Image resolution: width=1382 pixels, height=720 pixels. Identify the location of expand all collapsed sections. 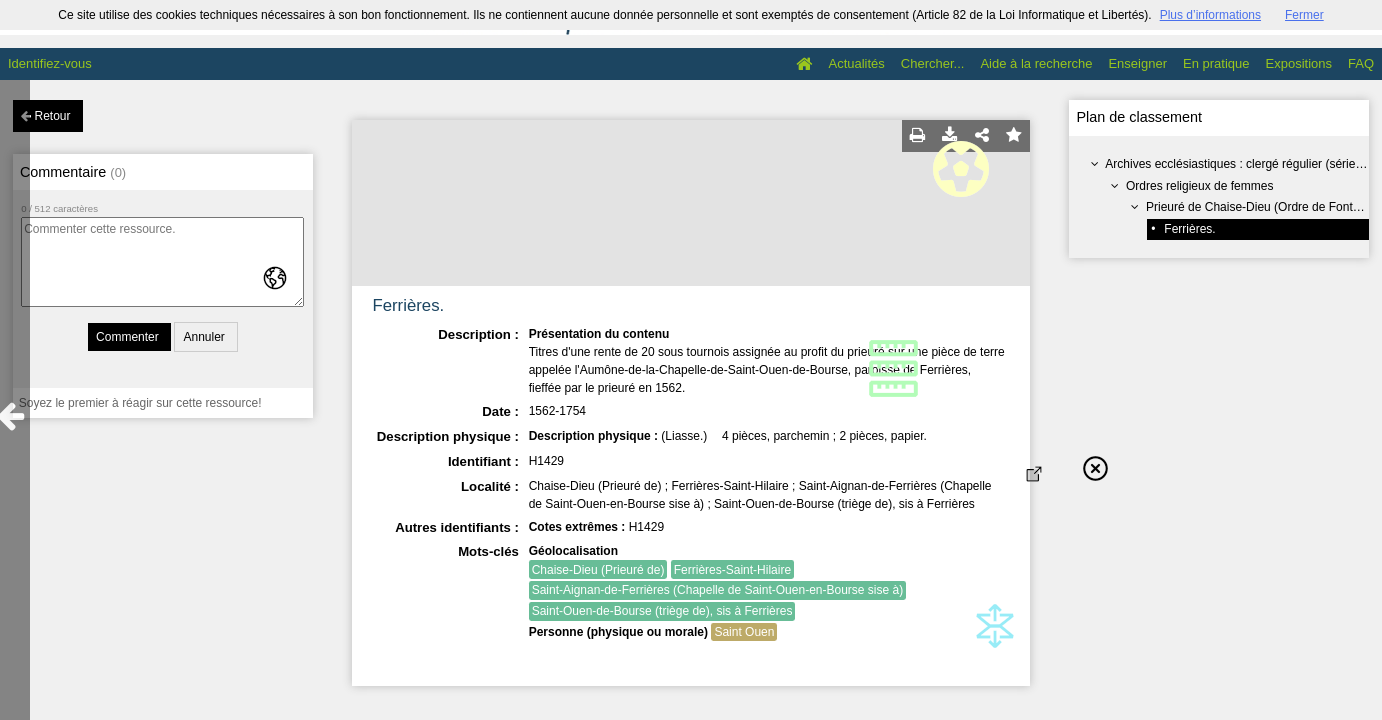
(995, 626).